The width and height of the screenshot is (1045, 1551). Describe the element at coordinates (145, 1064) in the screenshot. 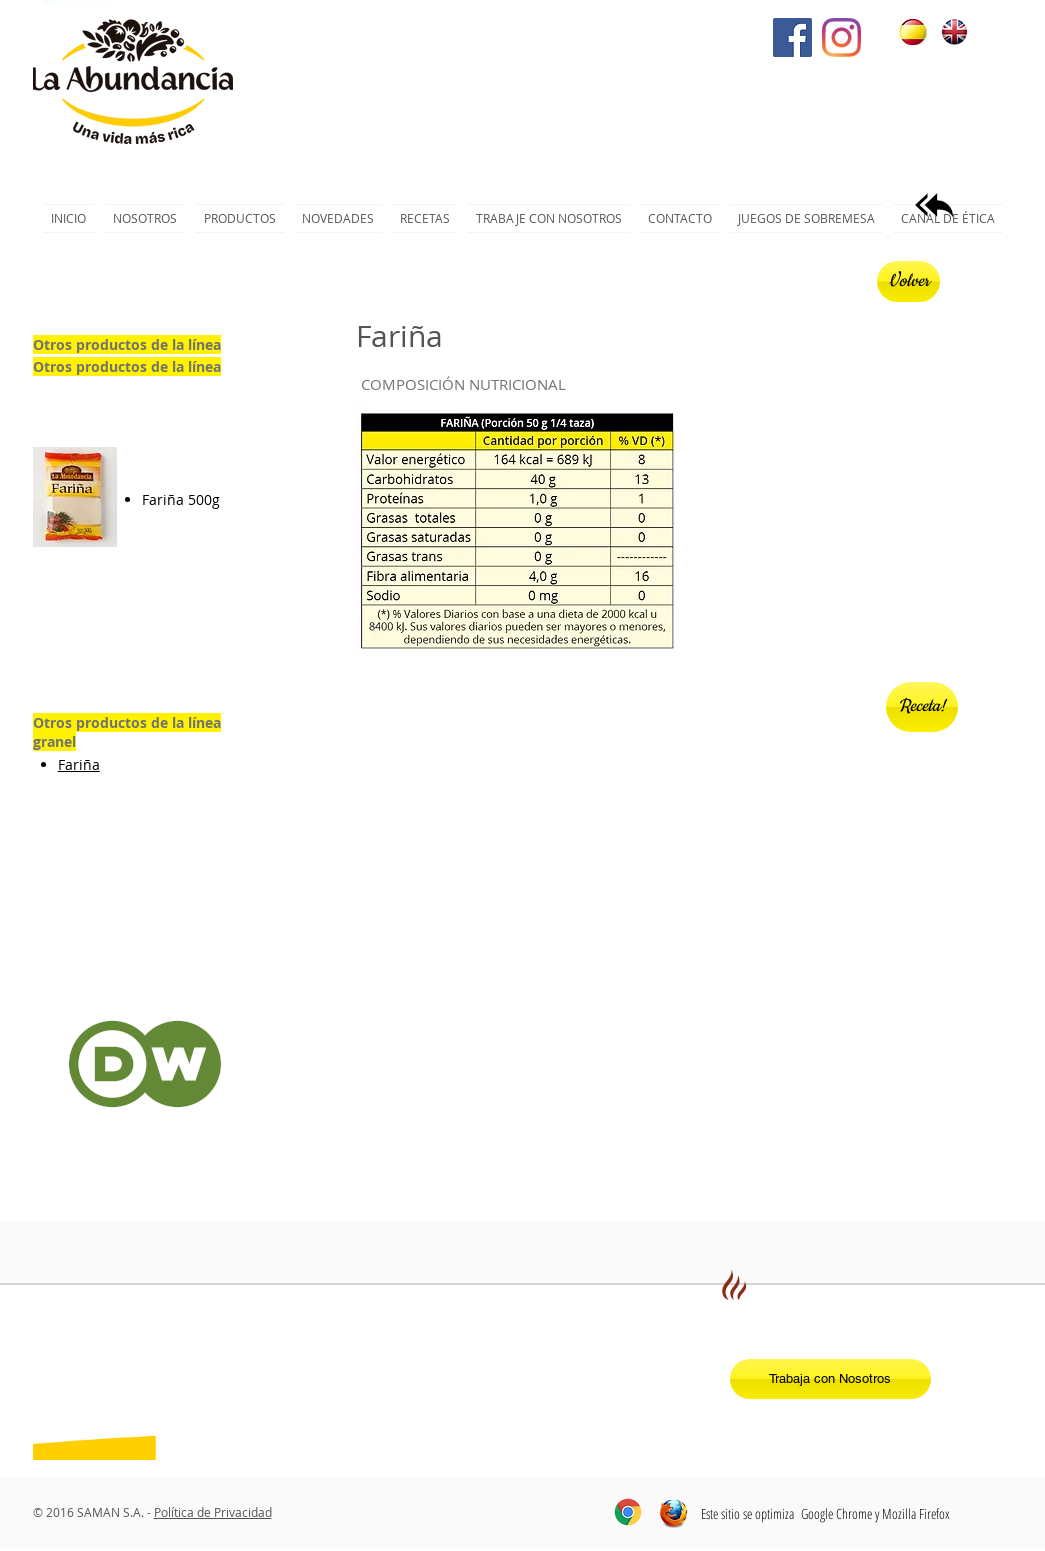

I see `open the Deutsche Welle news app` at that location.